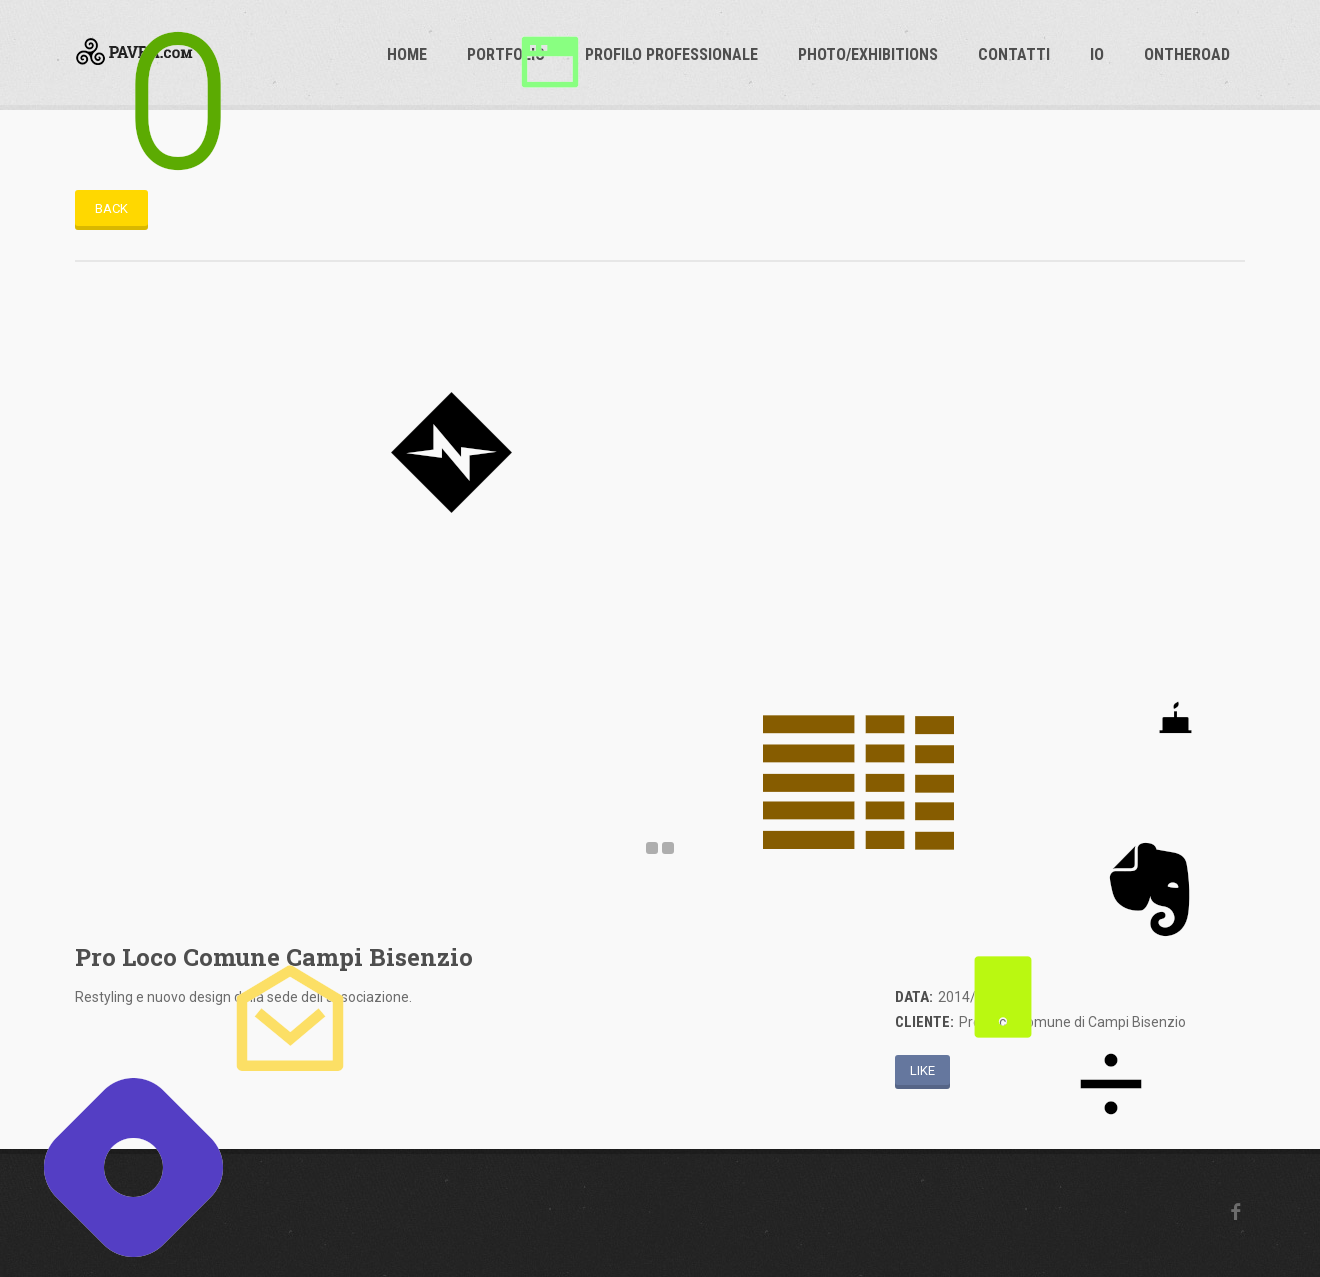 The image size is (1320, 1277). I want to click on view birthday or celebration reminders, so click(1175, 718).